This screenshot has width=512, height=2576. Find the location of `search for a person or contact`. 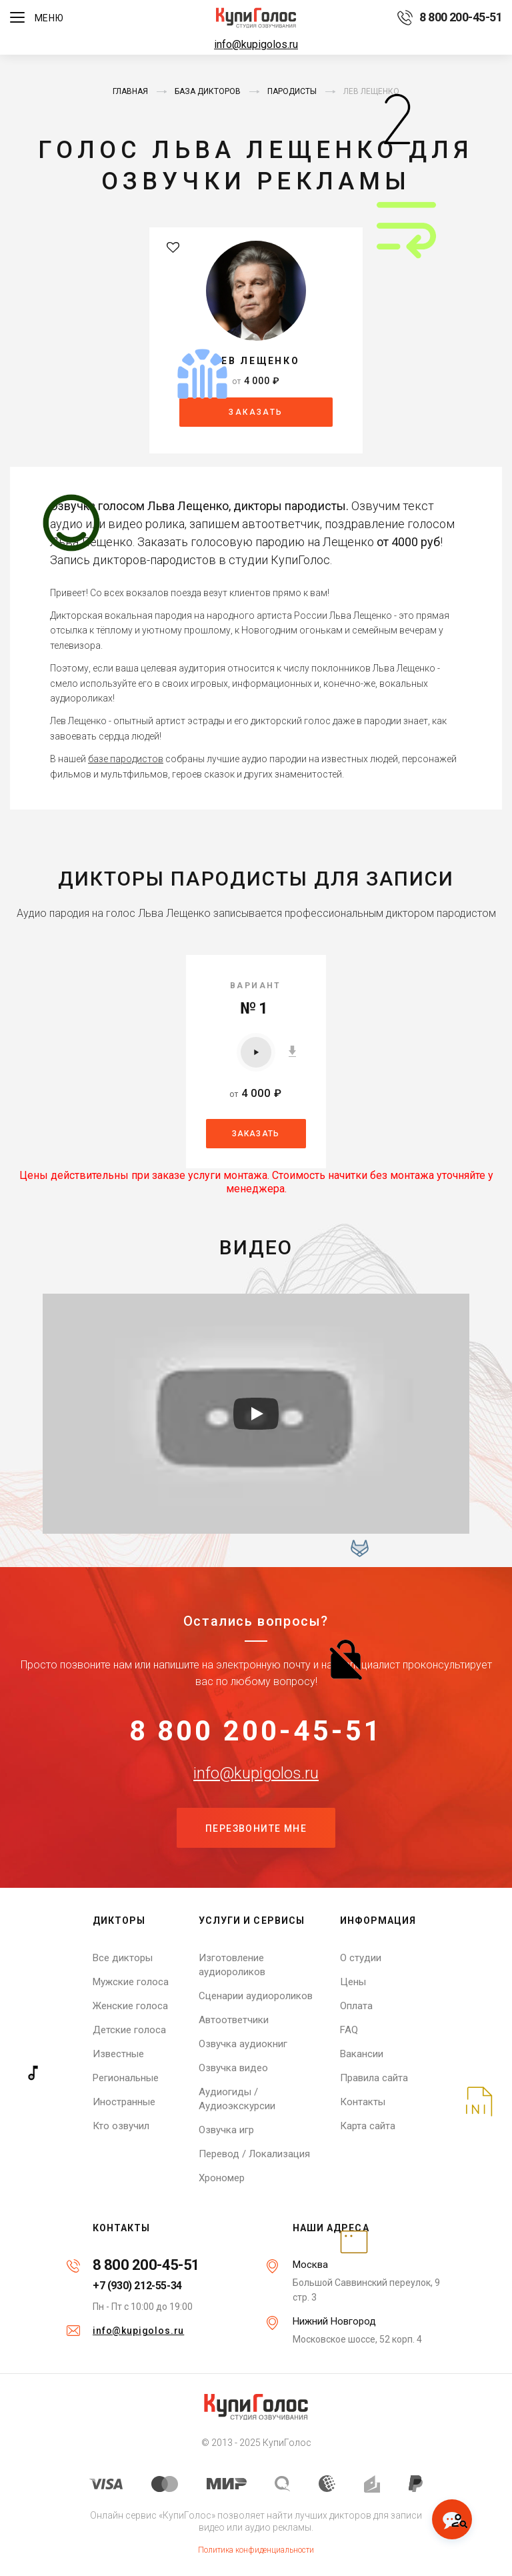

search for a person or contact is located at coordinates (459, 2520).